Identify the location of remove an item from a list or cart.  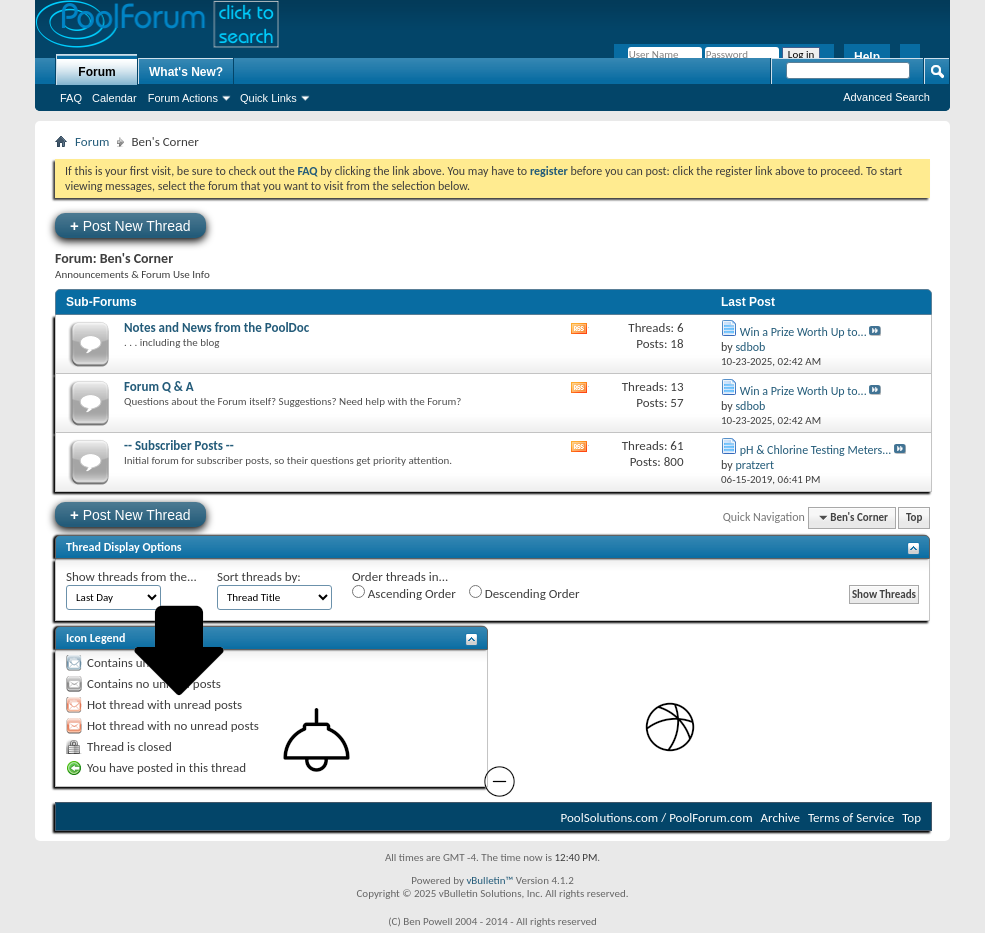
(499, 781).